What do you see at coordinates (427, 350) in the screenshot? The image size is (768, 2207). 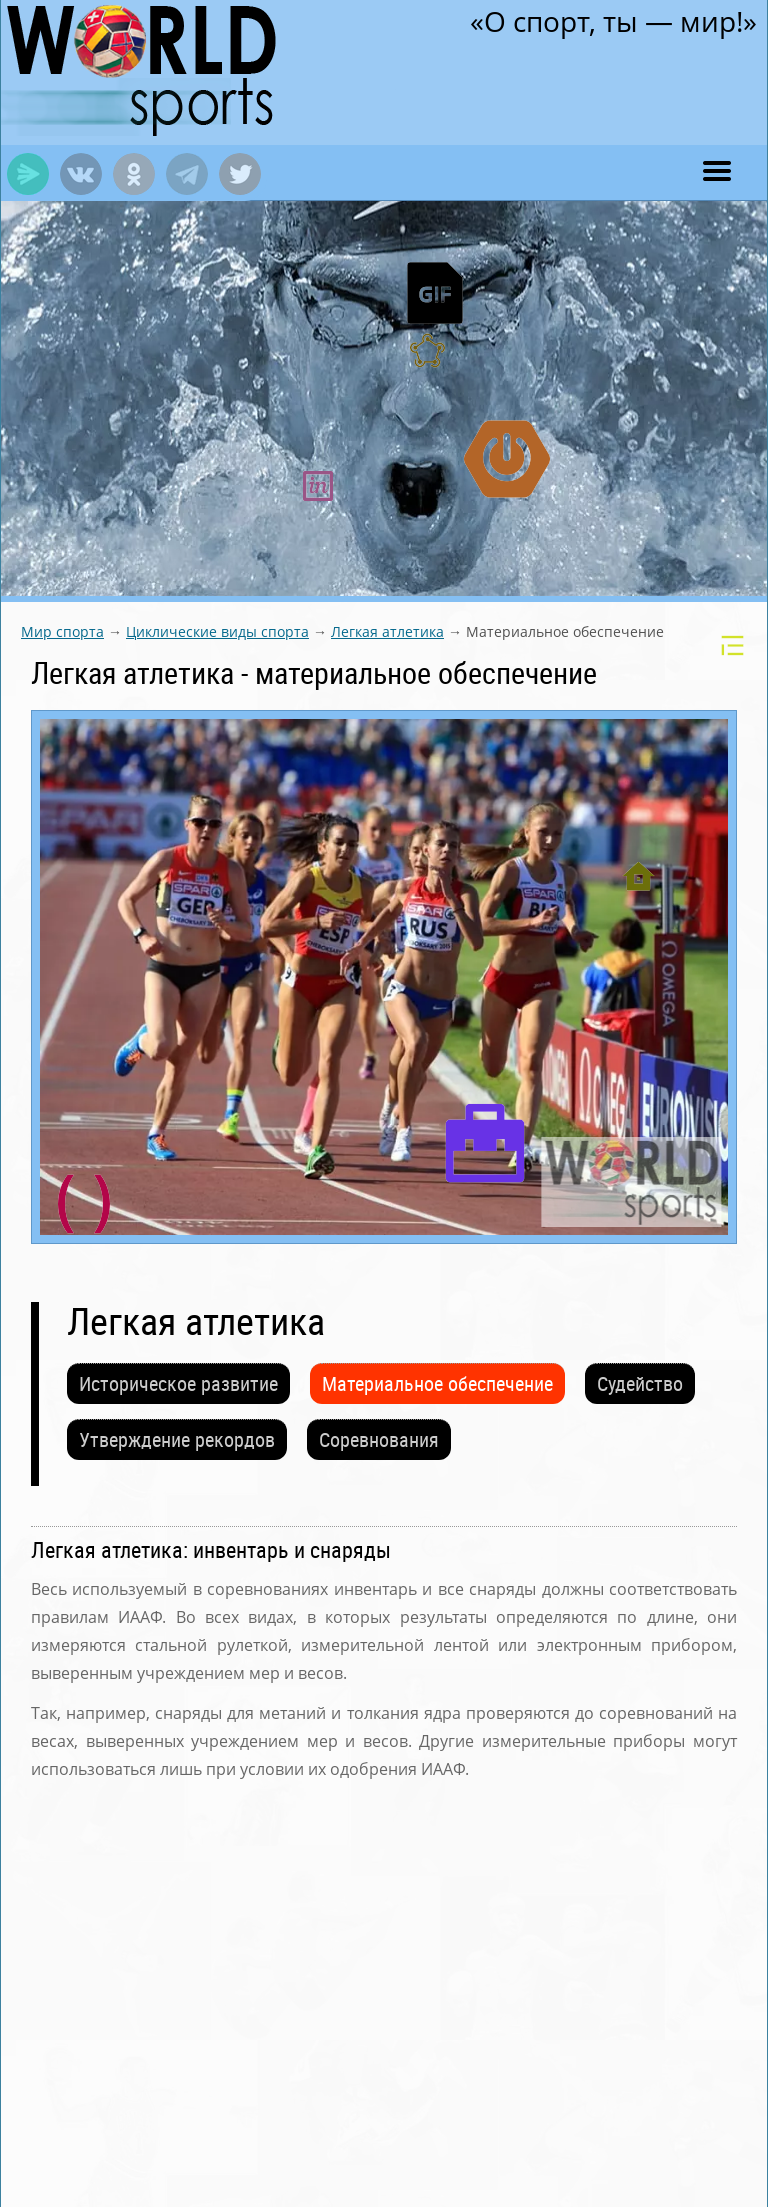 I see `fastlane app automation tool logo` at bounding box center [427, 350].